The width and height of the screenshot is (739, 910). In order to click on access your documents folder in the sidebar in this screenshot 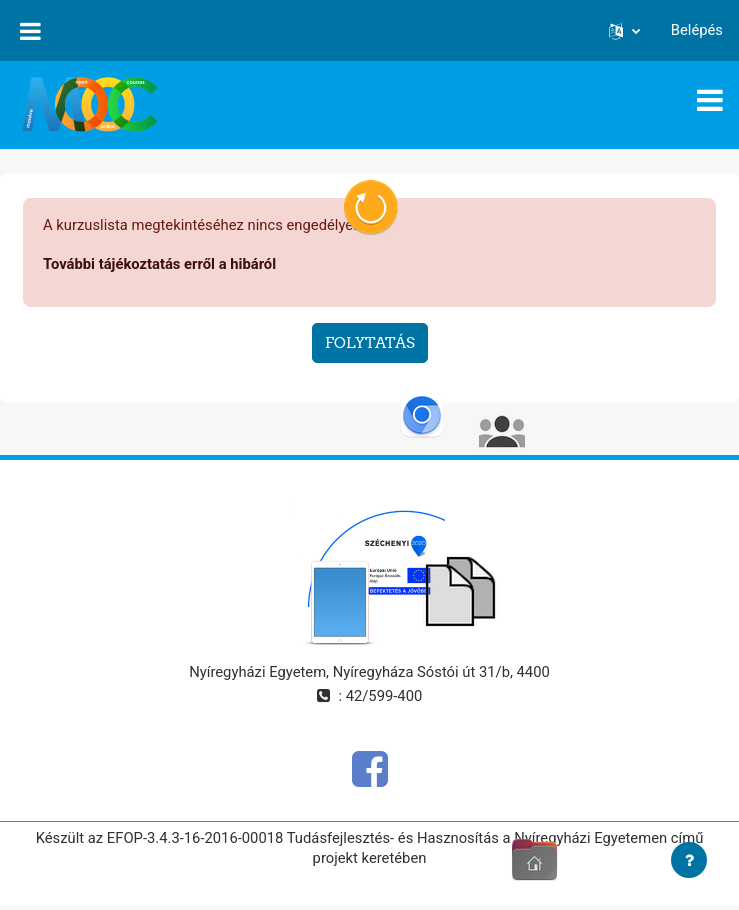, I will do `click(460, 591)`.